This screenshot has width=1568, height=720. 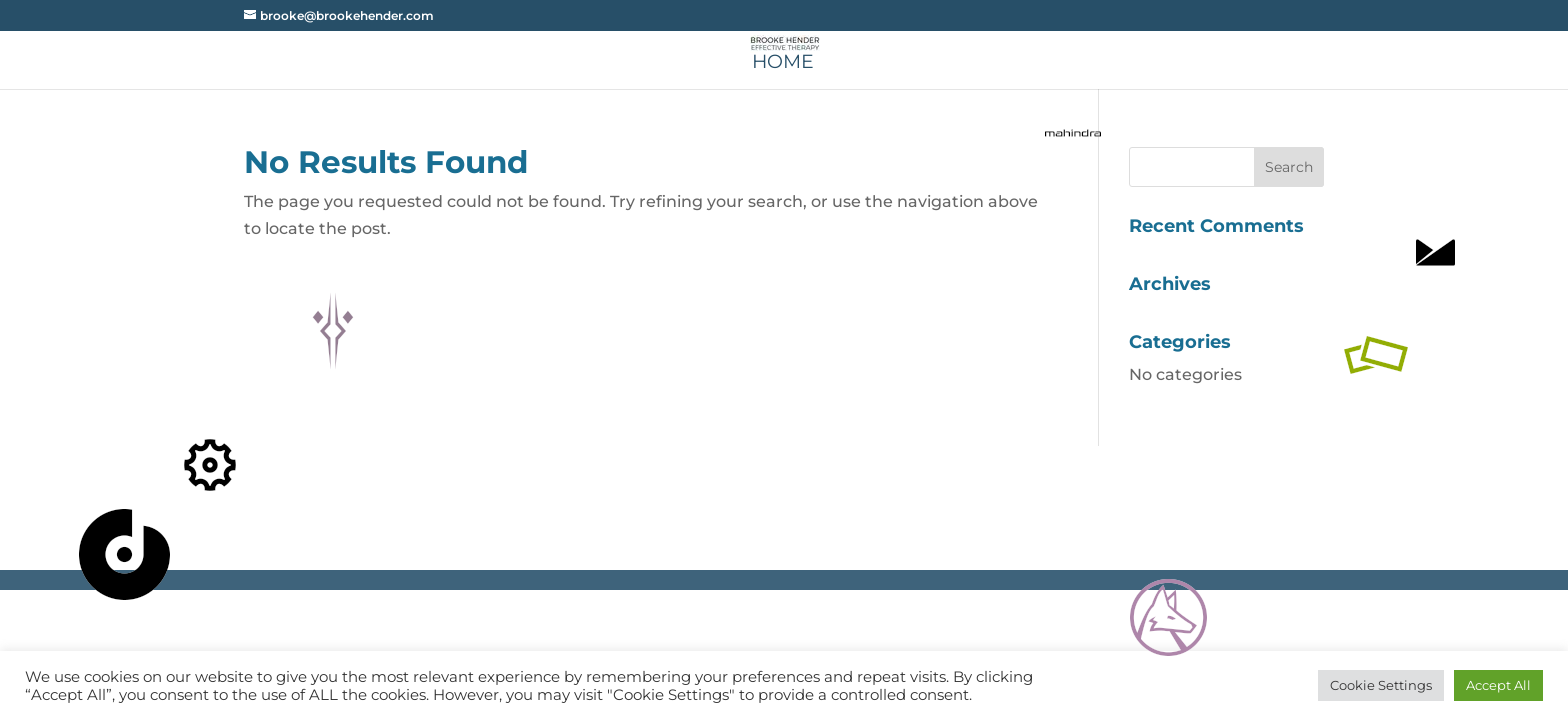 What do you see at coordinates (1376, 355) in the screenshot?
I see `open slickpic photo sharing app` at bounding box center [1376, 355].